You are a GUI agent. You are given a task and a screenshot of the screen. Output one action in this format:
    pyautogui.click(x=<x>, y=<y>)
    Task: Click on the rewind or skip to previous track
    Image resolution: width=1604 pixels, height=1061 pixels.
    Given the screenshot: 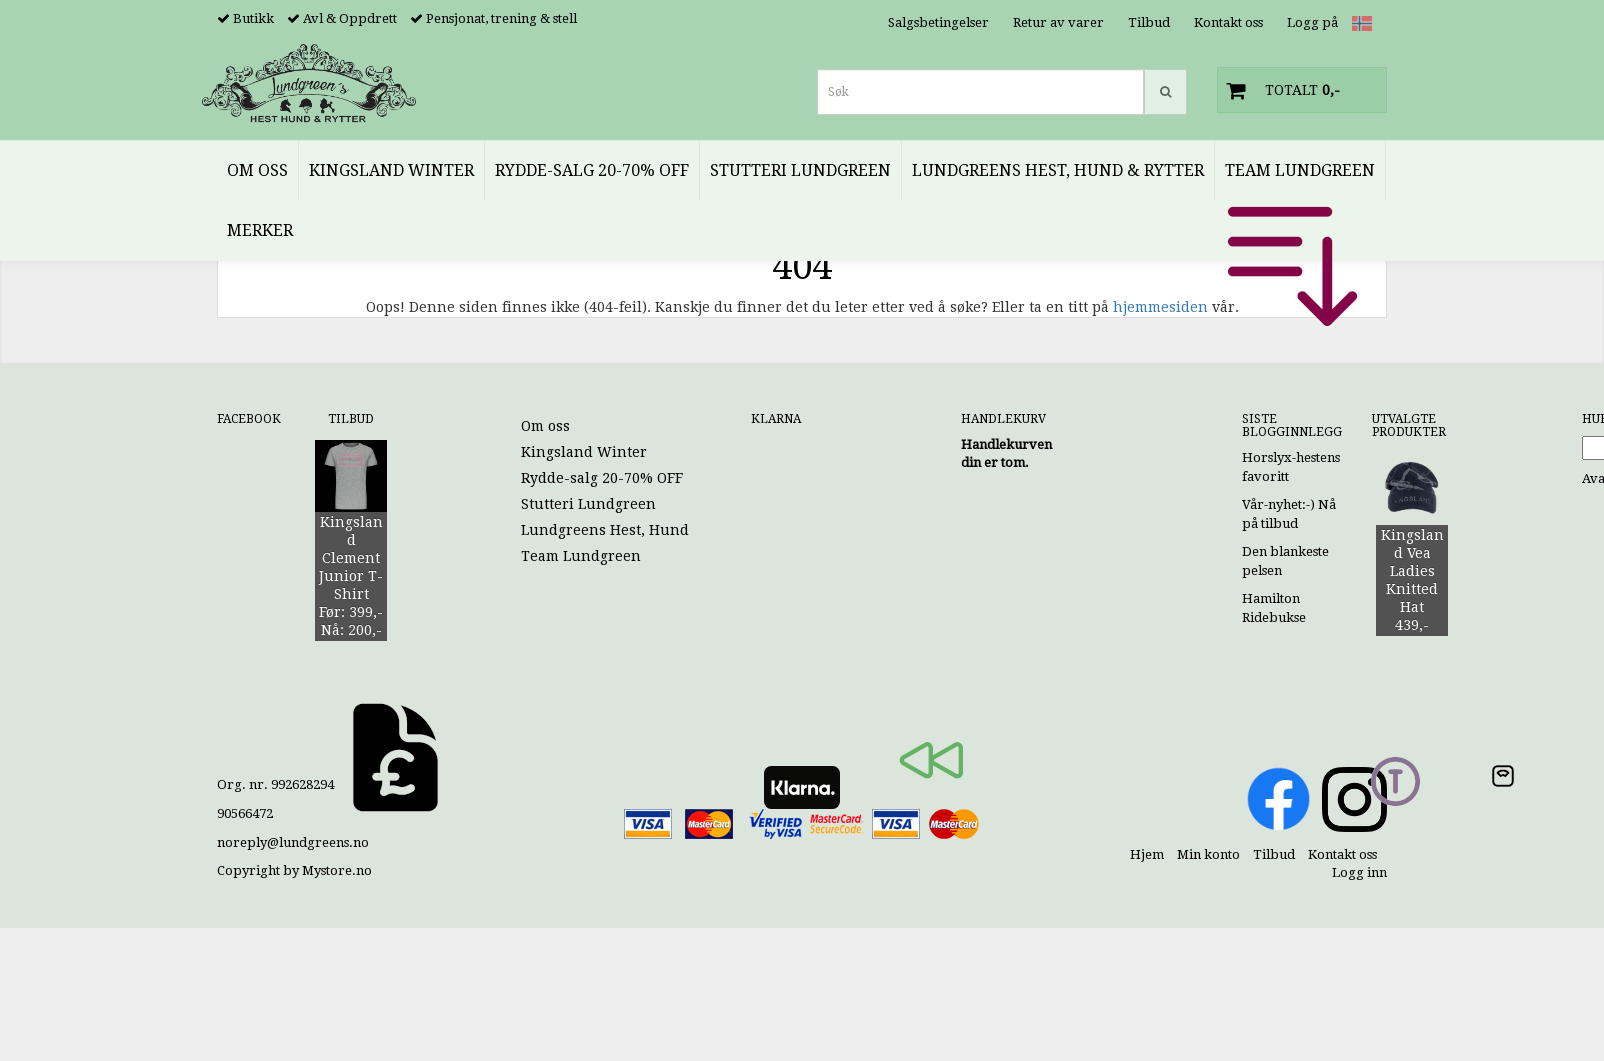 What is the action you would take?
    pyautogui.click(x=933, y=758)
    